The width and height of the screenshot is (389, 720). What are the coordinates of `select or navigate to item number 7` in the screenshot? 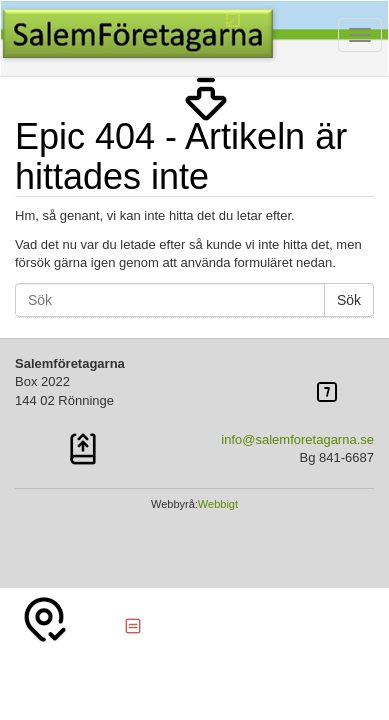 It's located at (327, 392).